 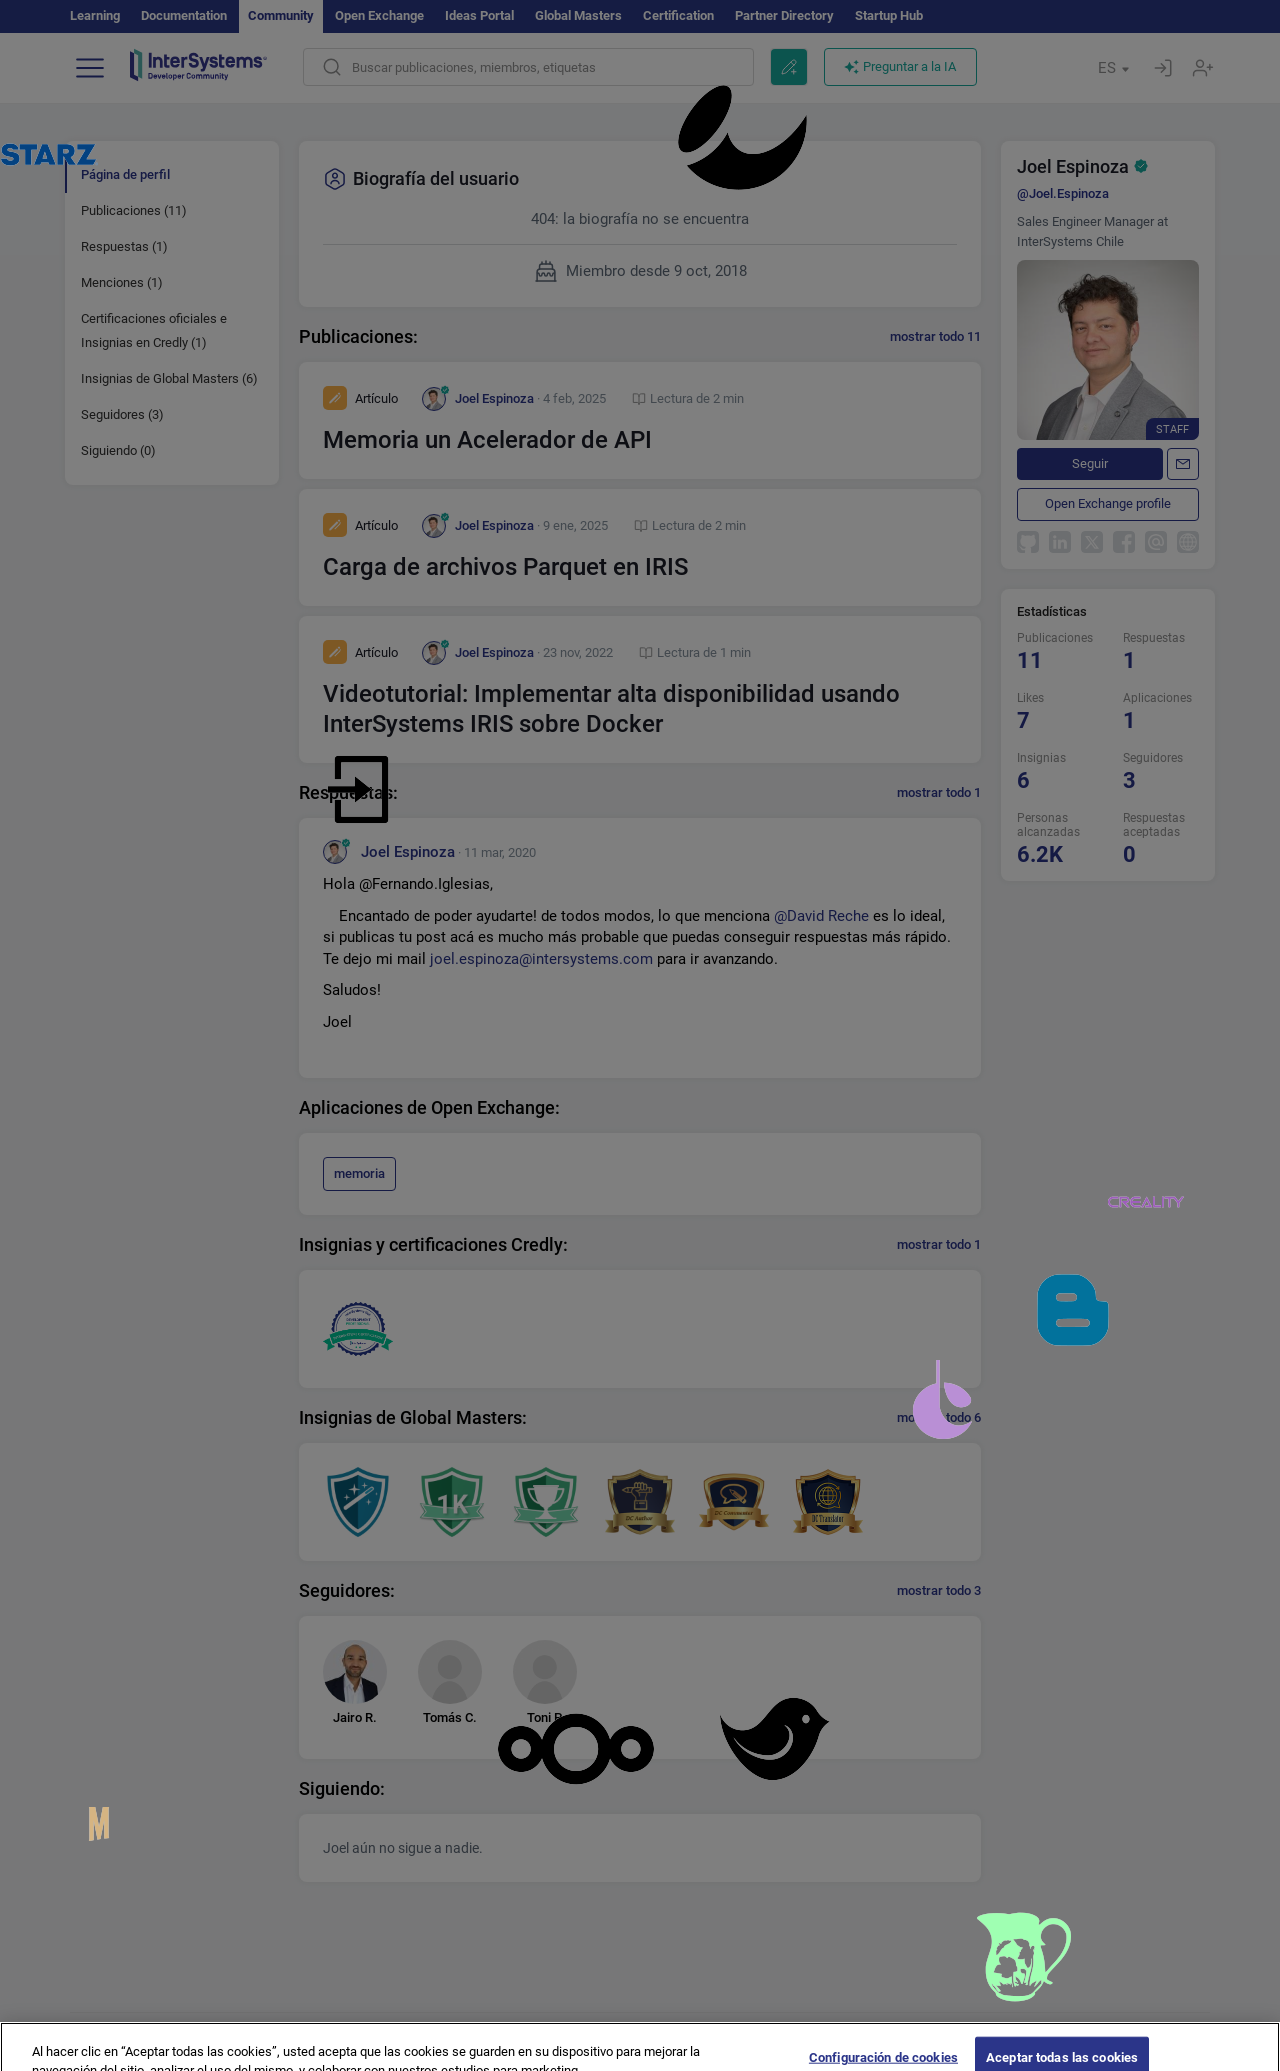 What do you see at coordinates (1073, 1310) in the screenshot?
I see `open blogger app` at bounding box center [1073, 1310].